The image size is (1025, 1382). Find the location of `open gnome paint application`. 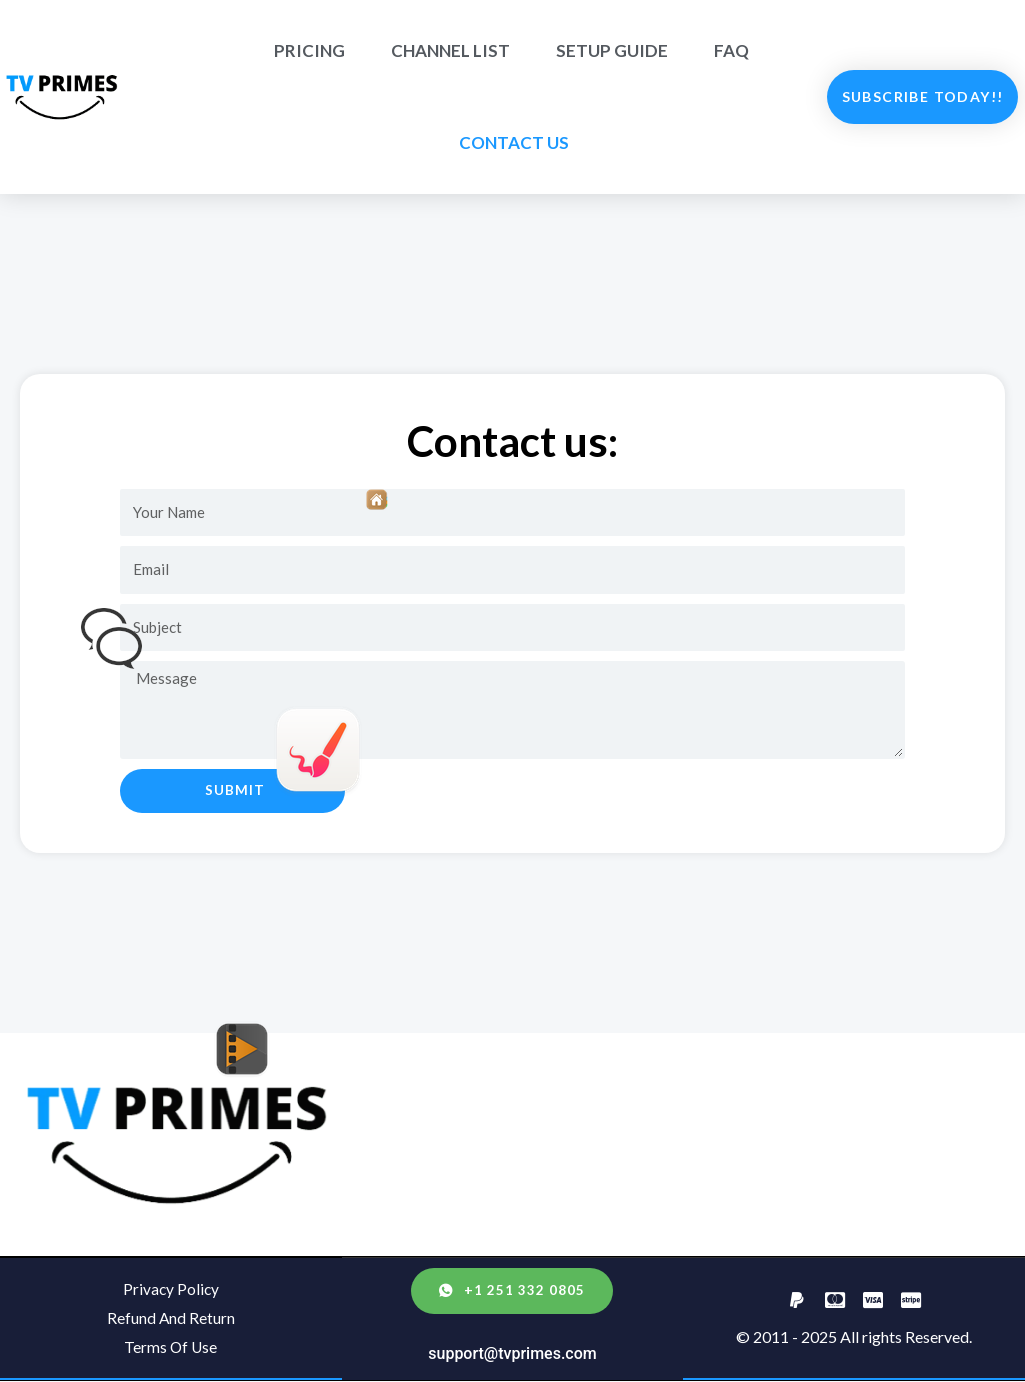

open gnome paint application is located at coordinates (318, 750).